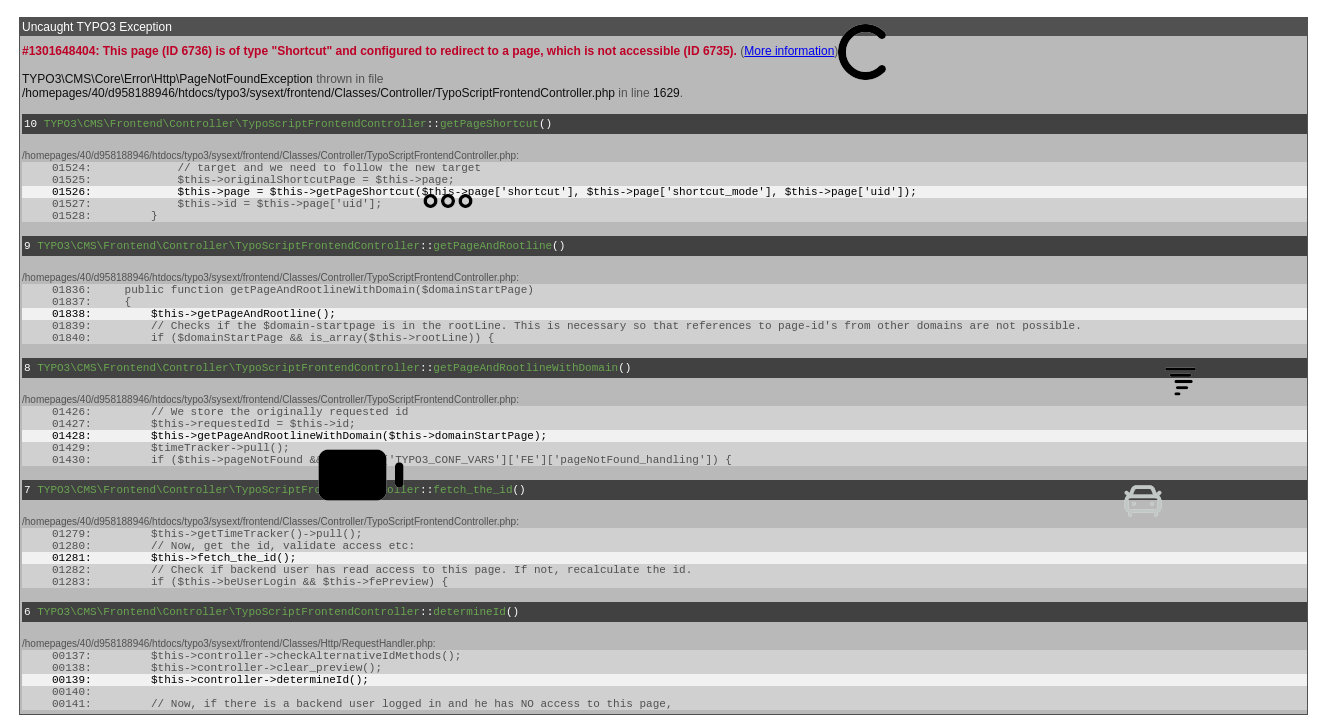  What do you see at coordinates (361, 475) in the screenshot?
I see `shows current battery level` at bounding box center [361, 475].